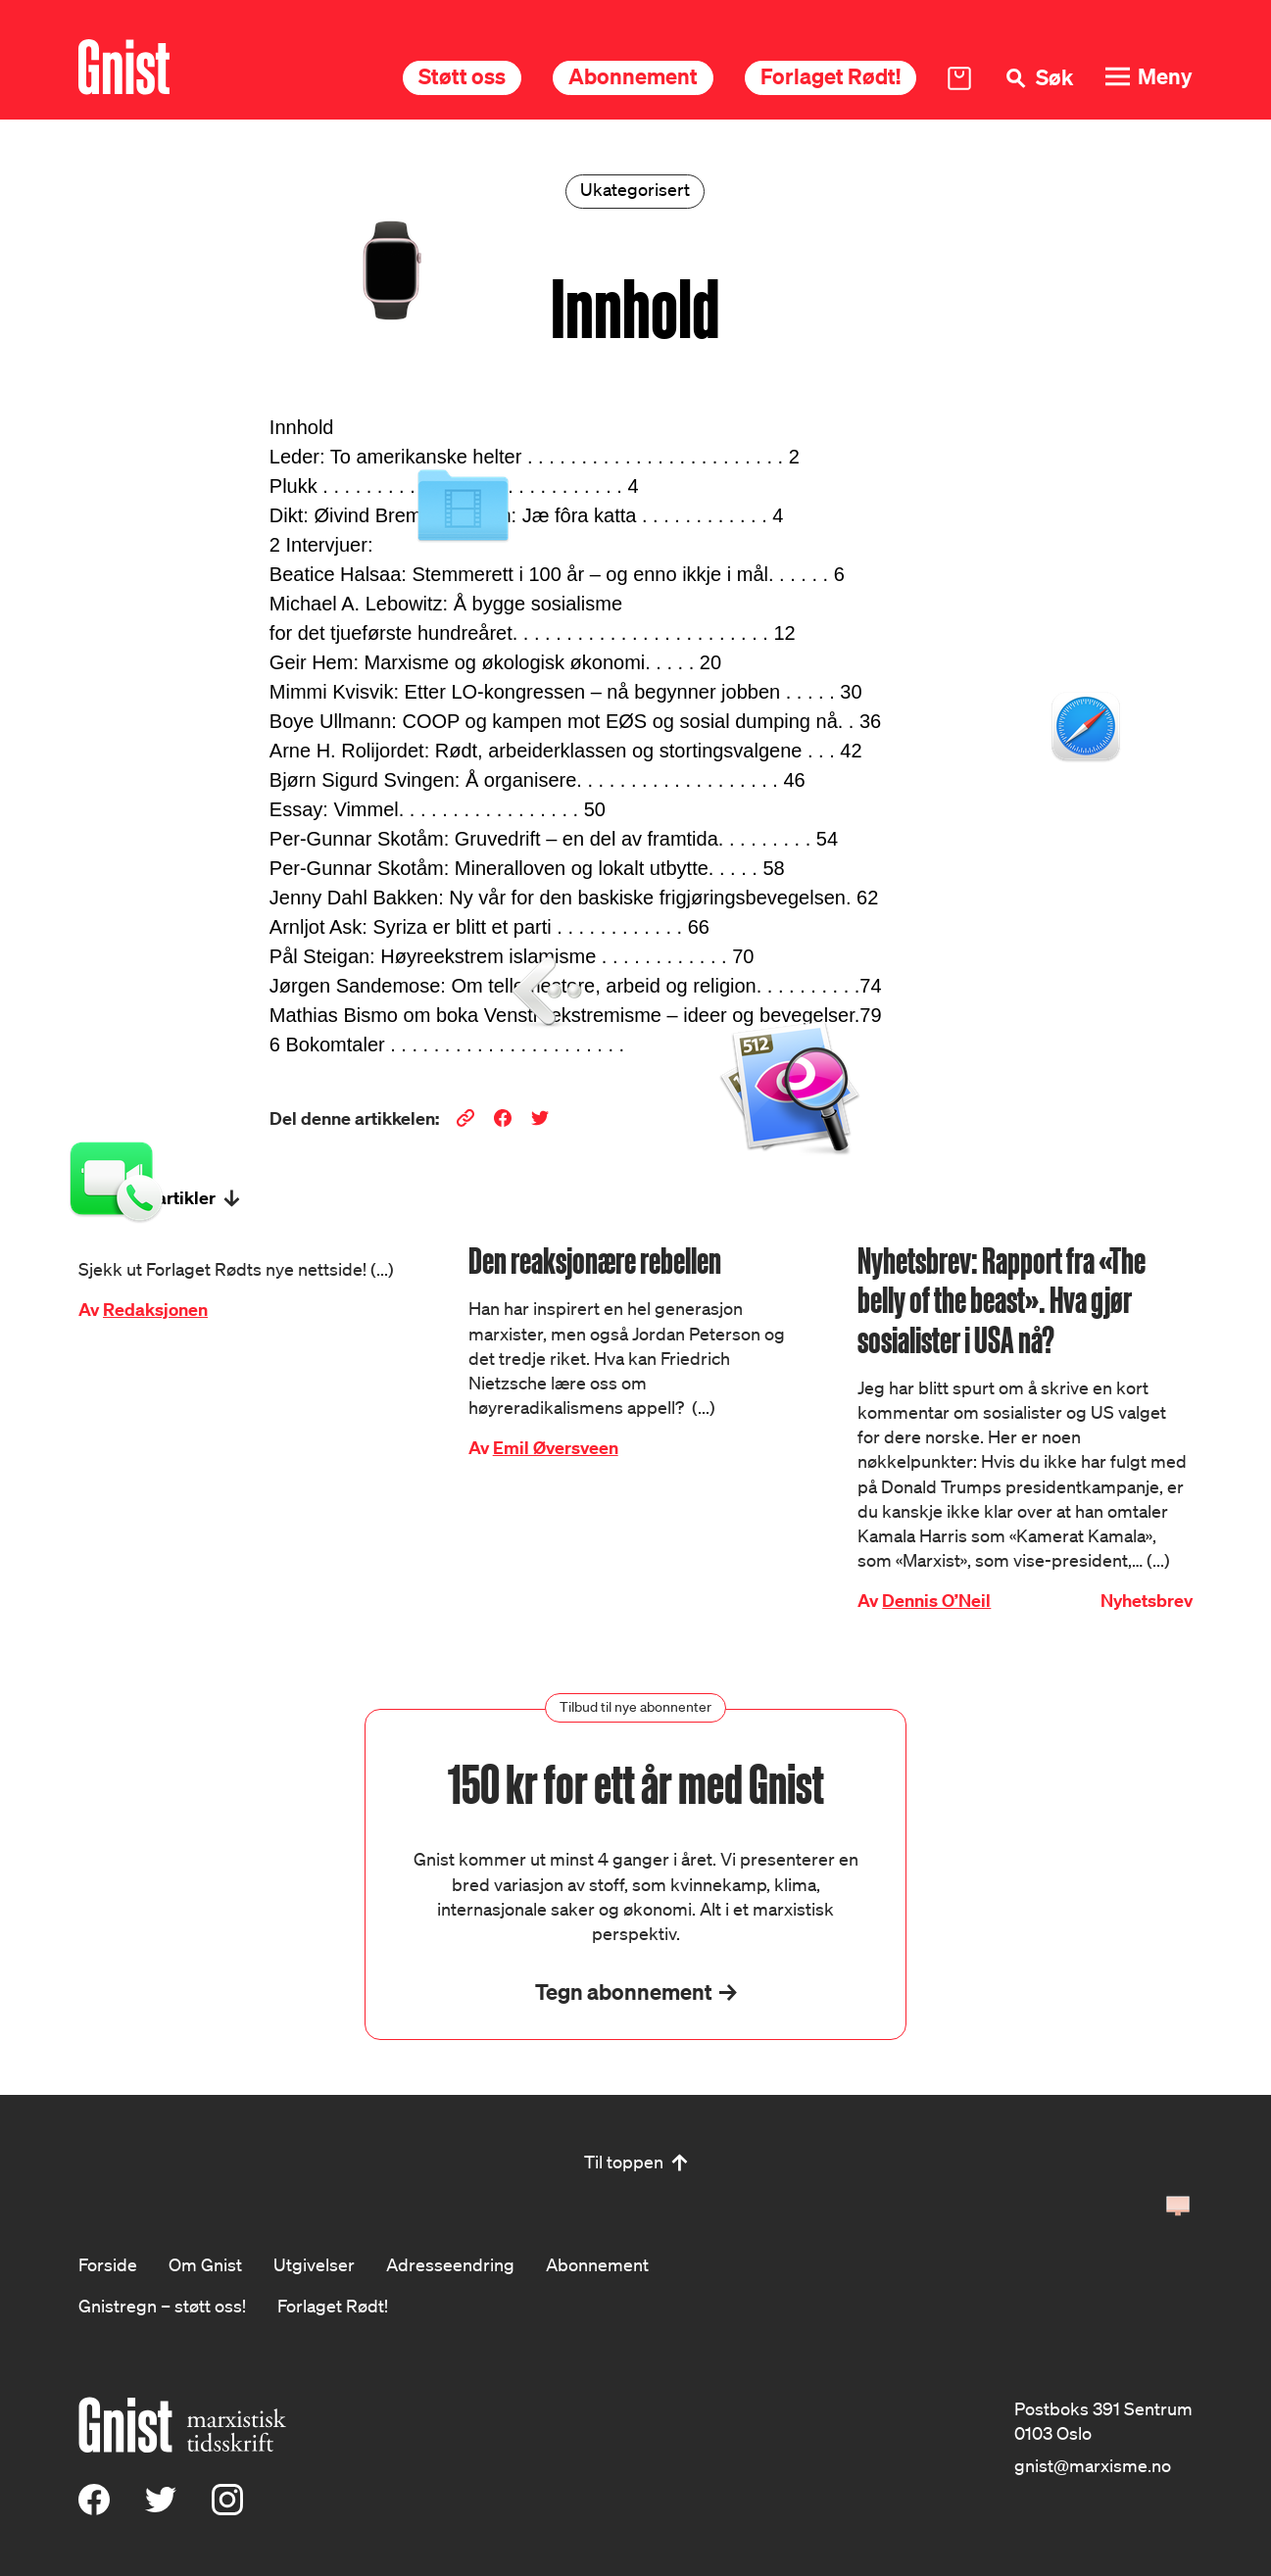 The image size is (1271, 2576). What do you see at coordinates (1178, 2206) in the screenshot?
I see `represents an iMac device in system settings` at bounding box center [1178, 2206].